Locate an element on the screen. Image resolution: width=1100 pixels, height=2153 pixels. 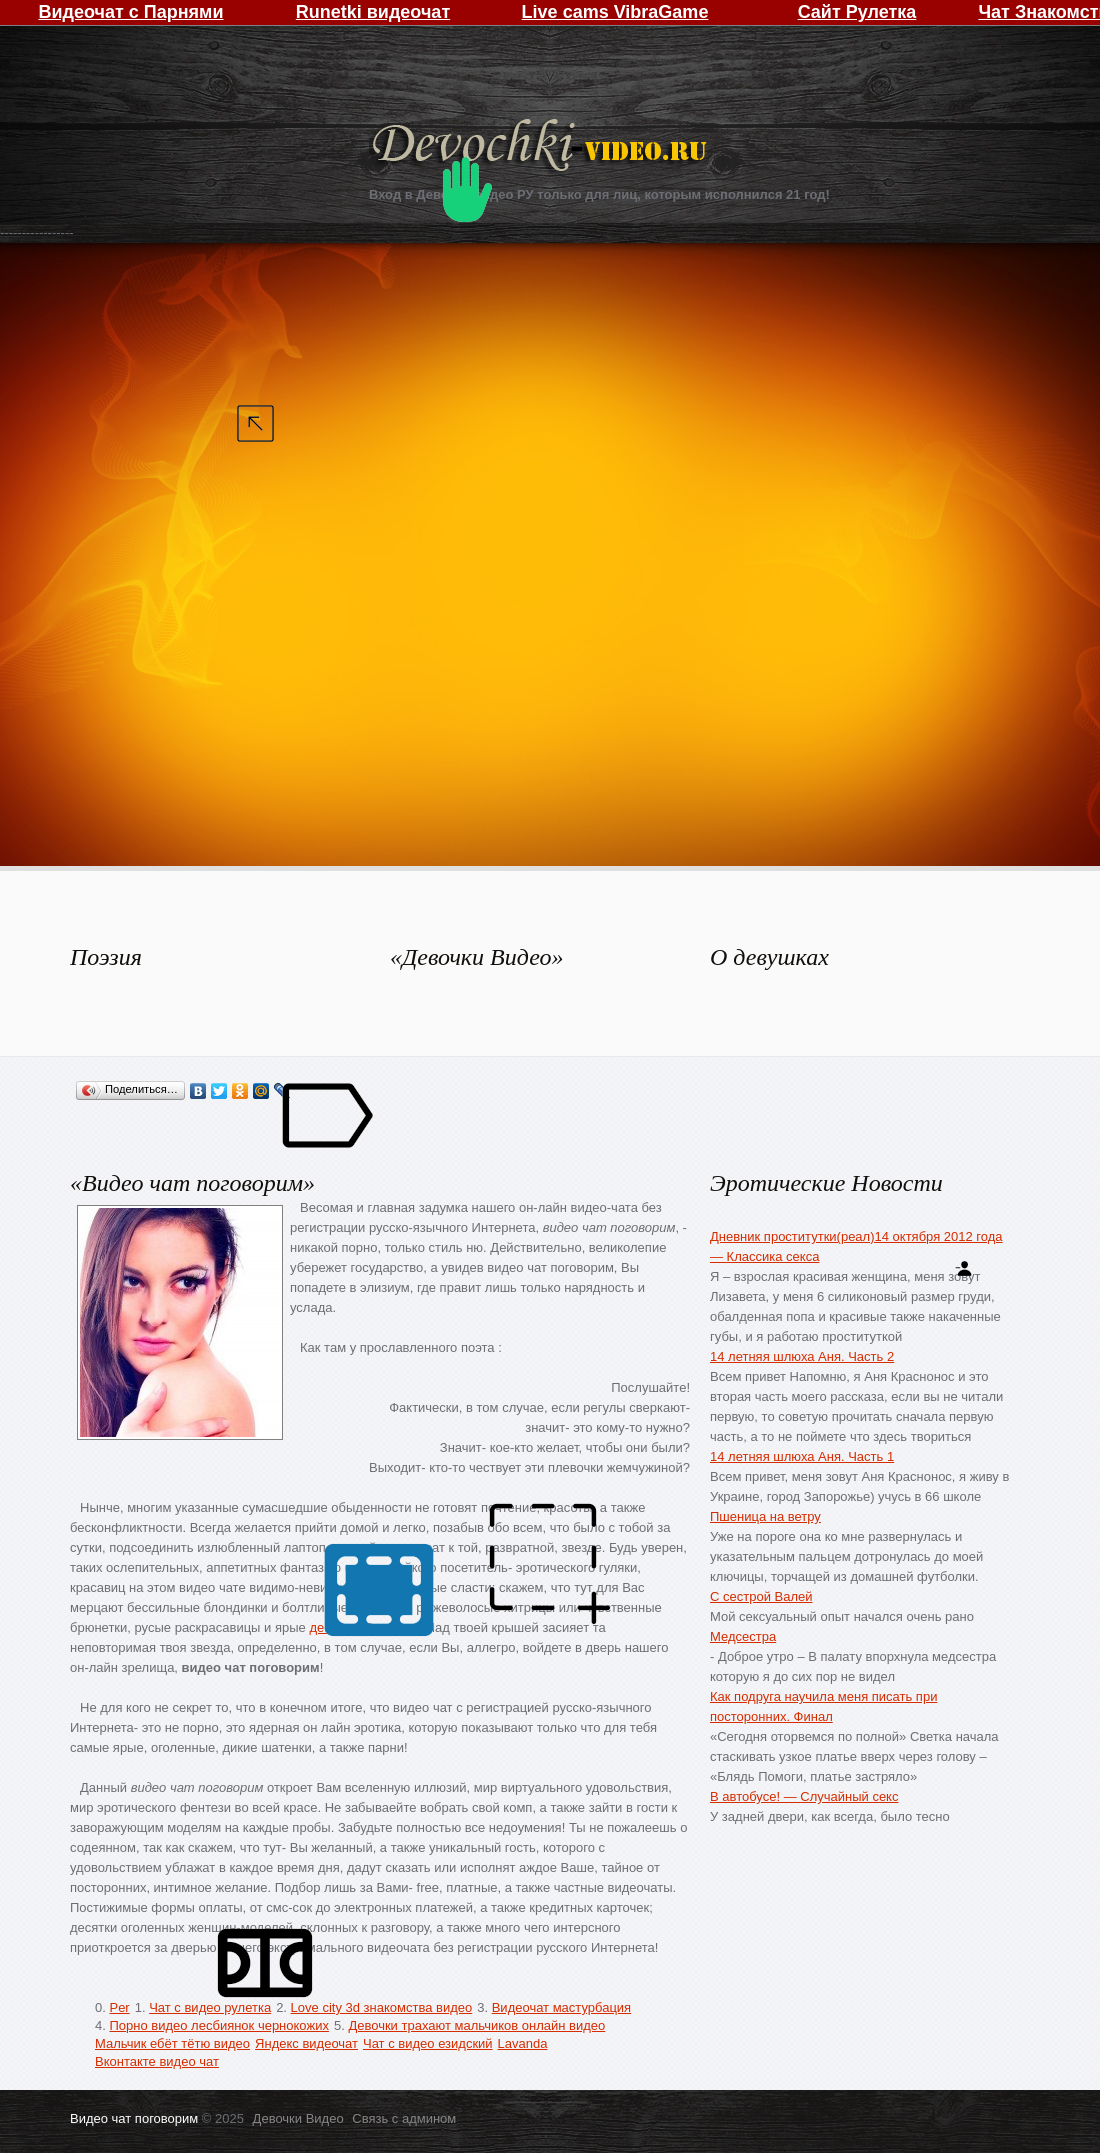
add to current selection is located at coordinates (543, 1557).